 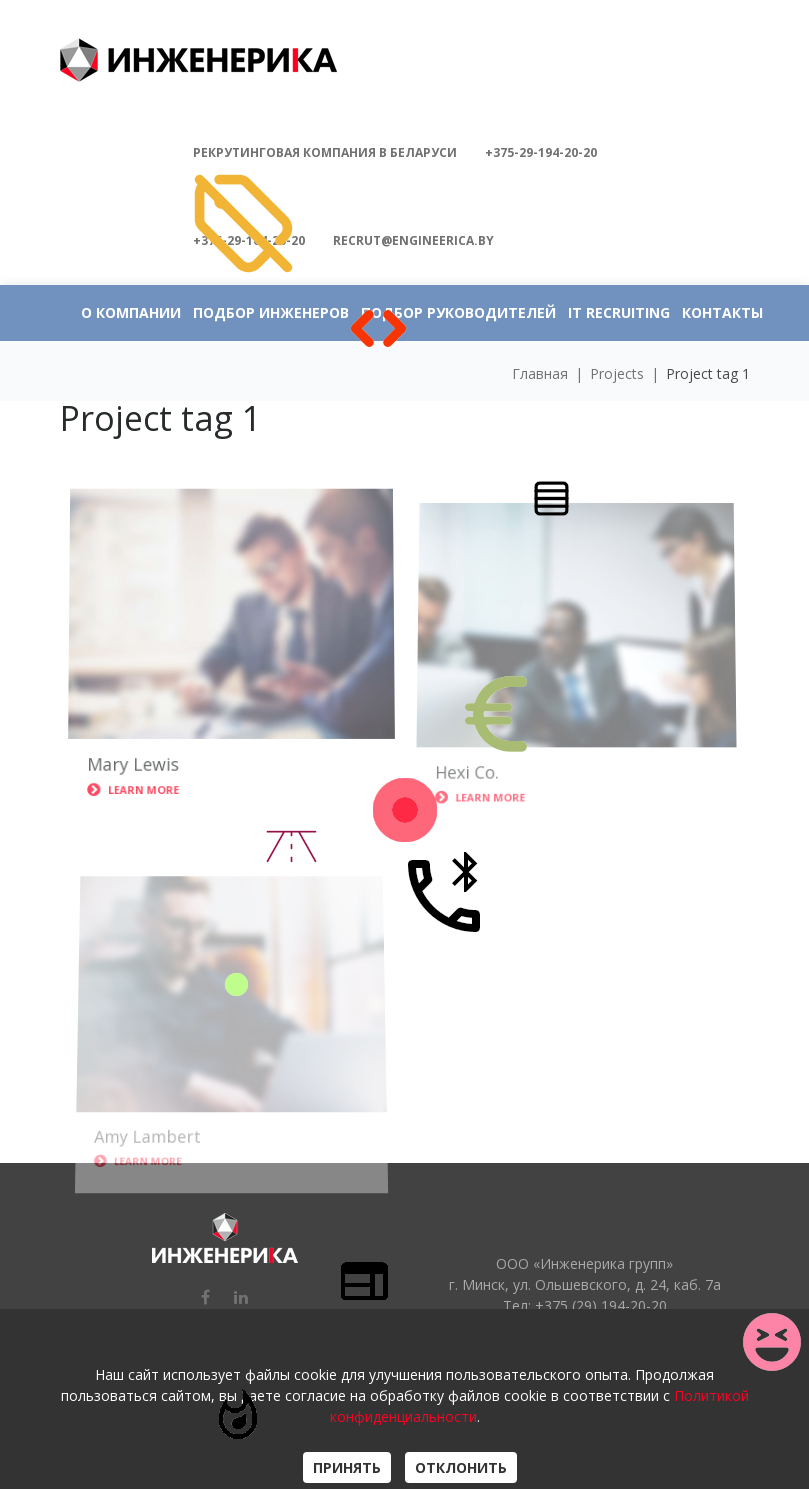 What do you see at coordinates (243, 223) in the screenshot?
I see `remove a tag or label` at bounding box center [243, 223].